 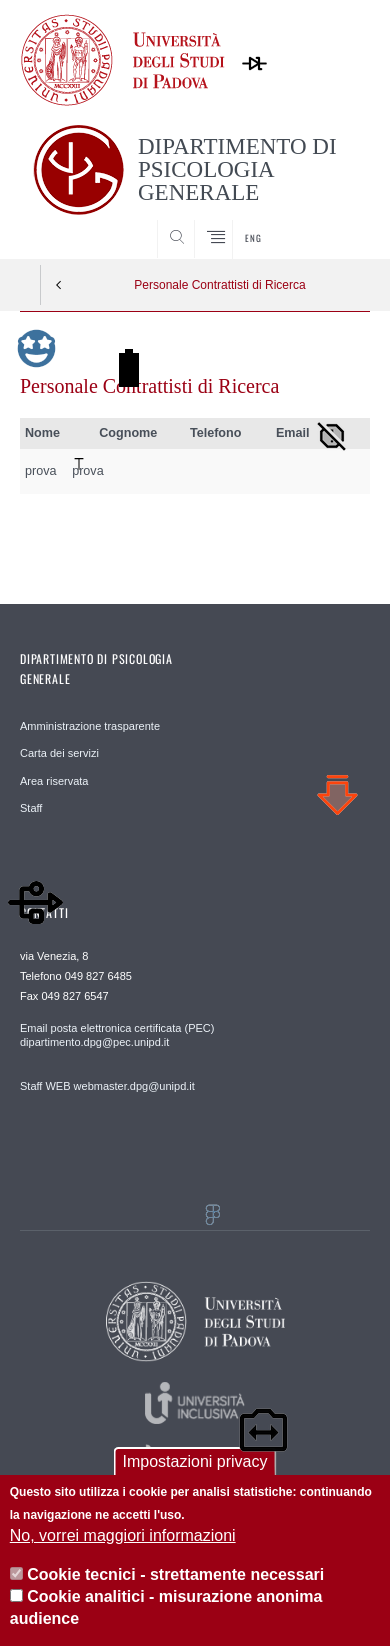 I want to click on disable report notifications, so click(x=332, y=436).